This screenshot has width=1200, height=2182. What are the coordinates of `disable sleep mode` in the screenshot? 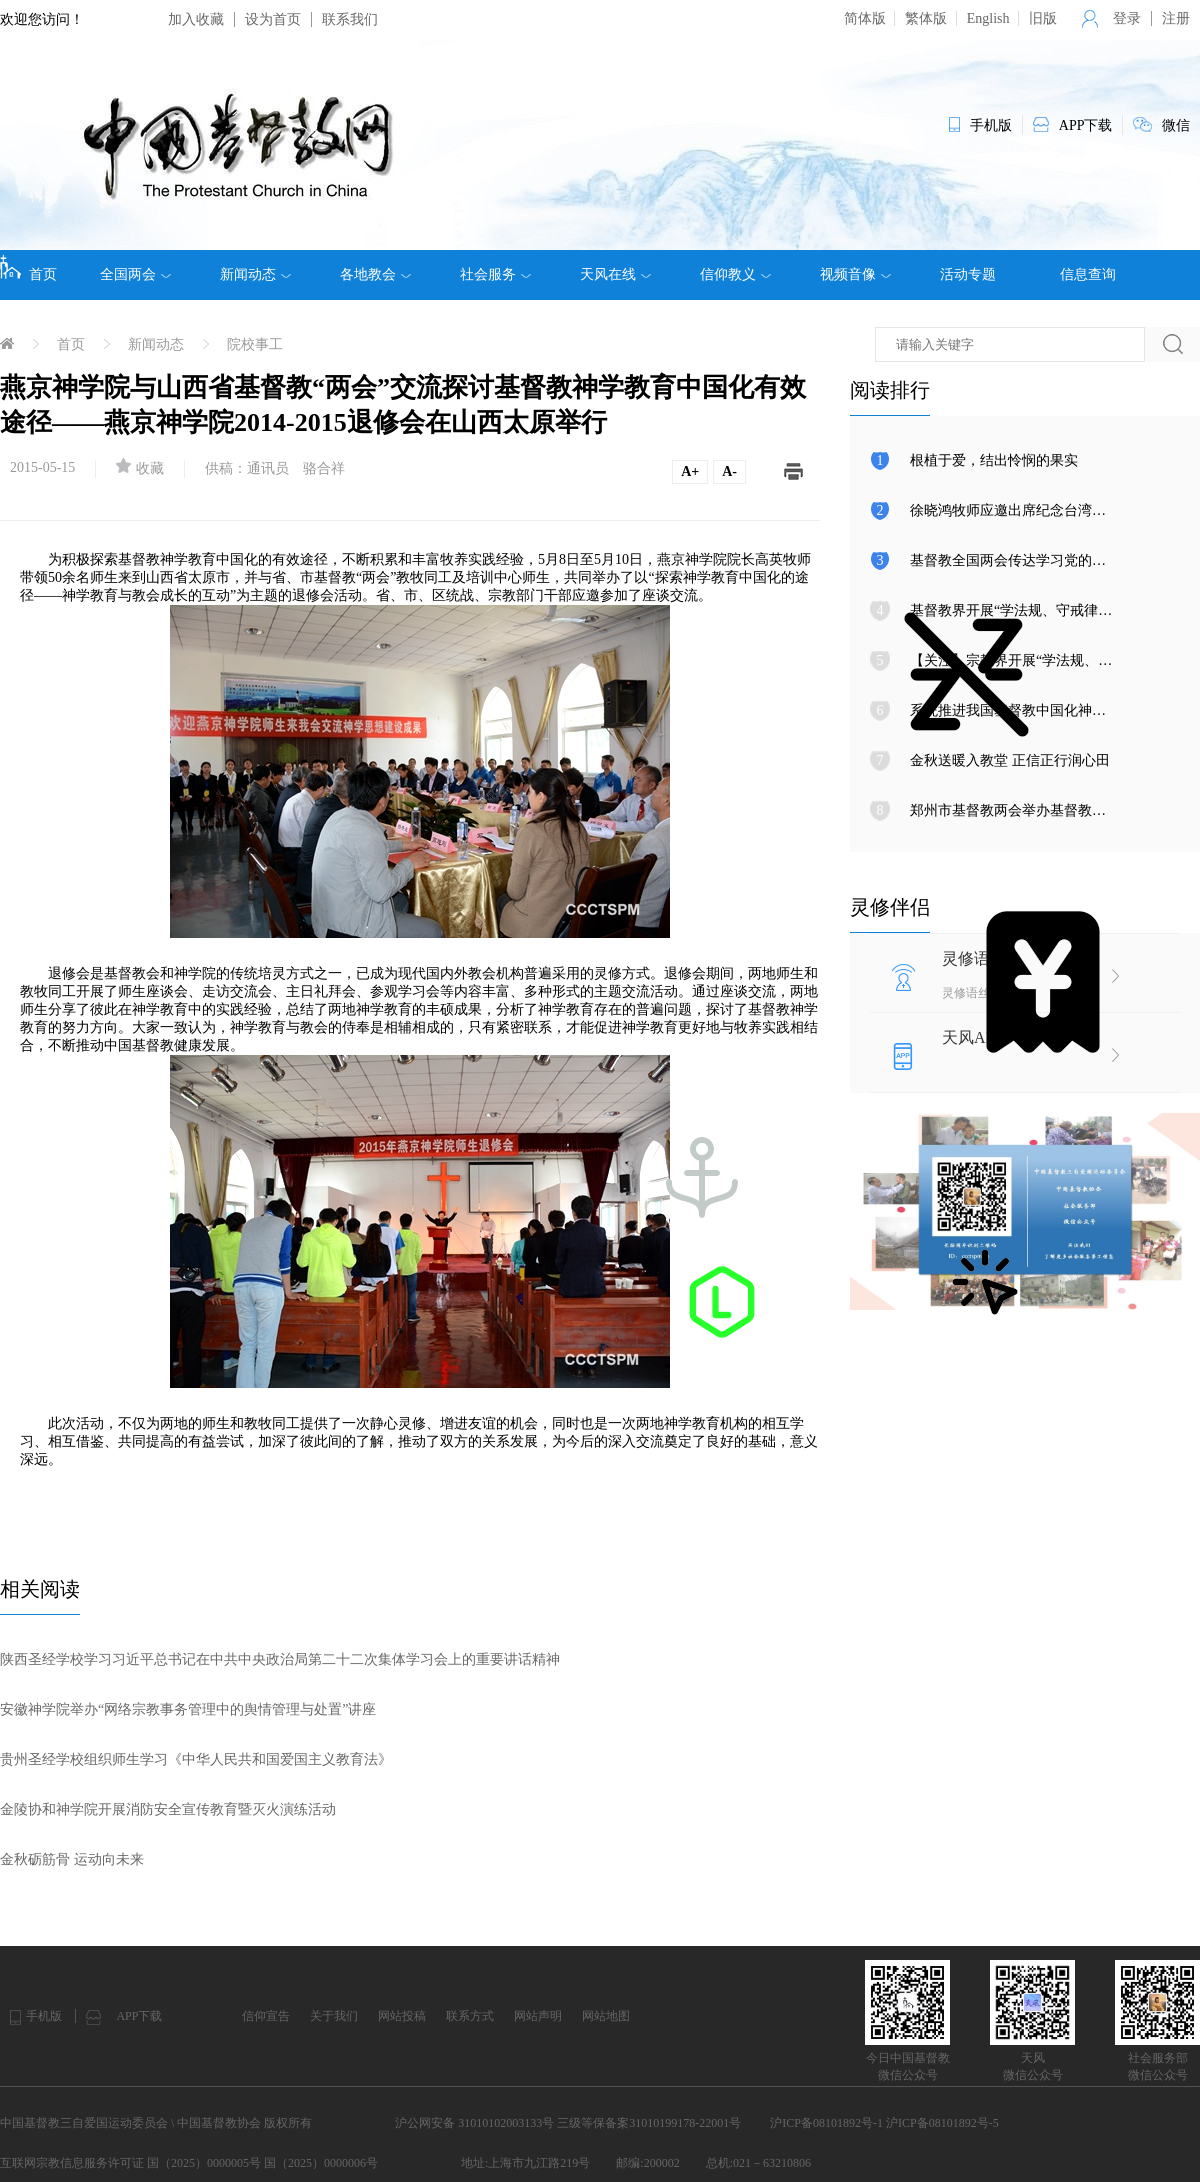 It's located at (966, 674).